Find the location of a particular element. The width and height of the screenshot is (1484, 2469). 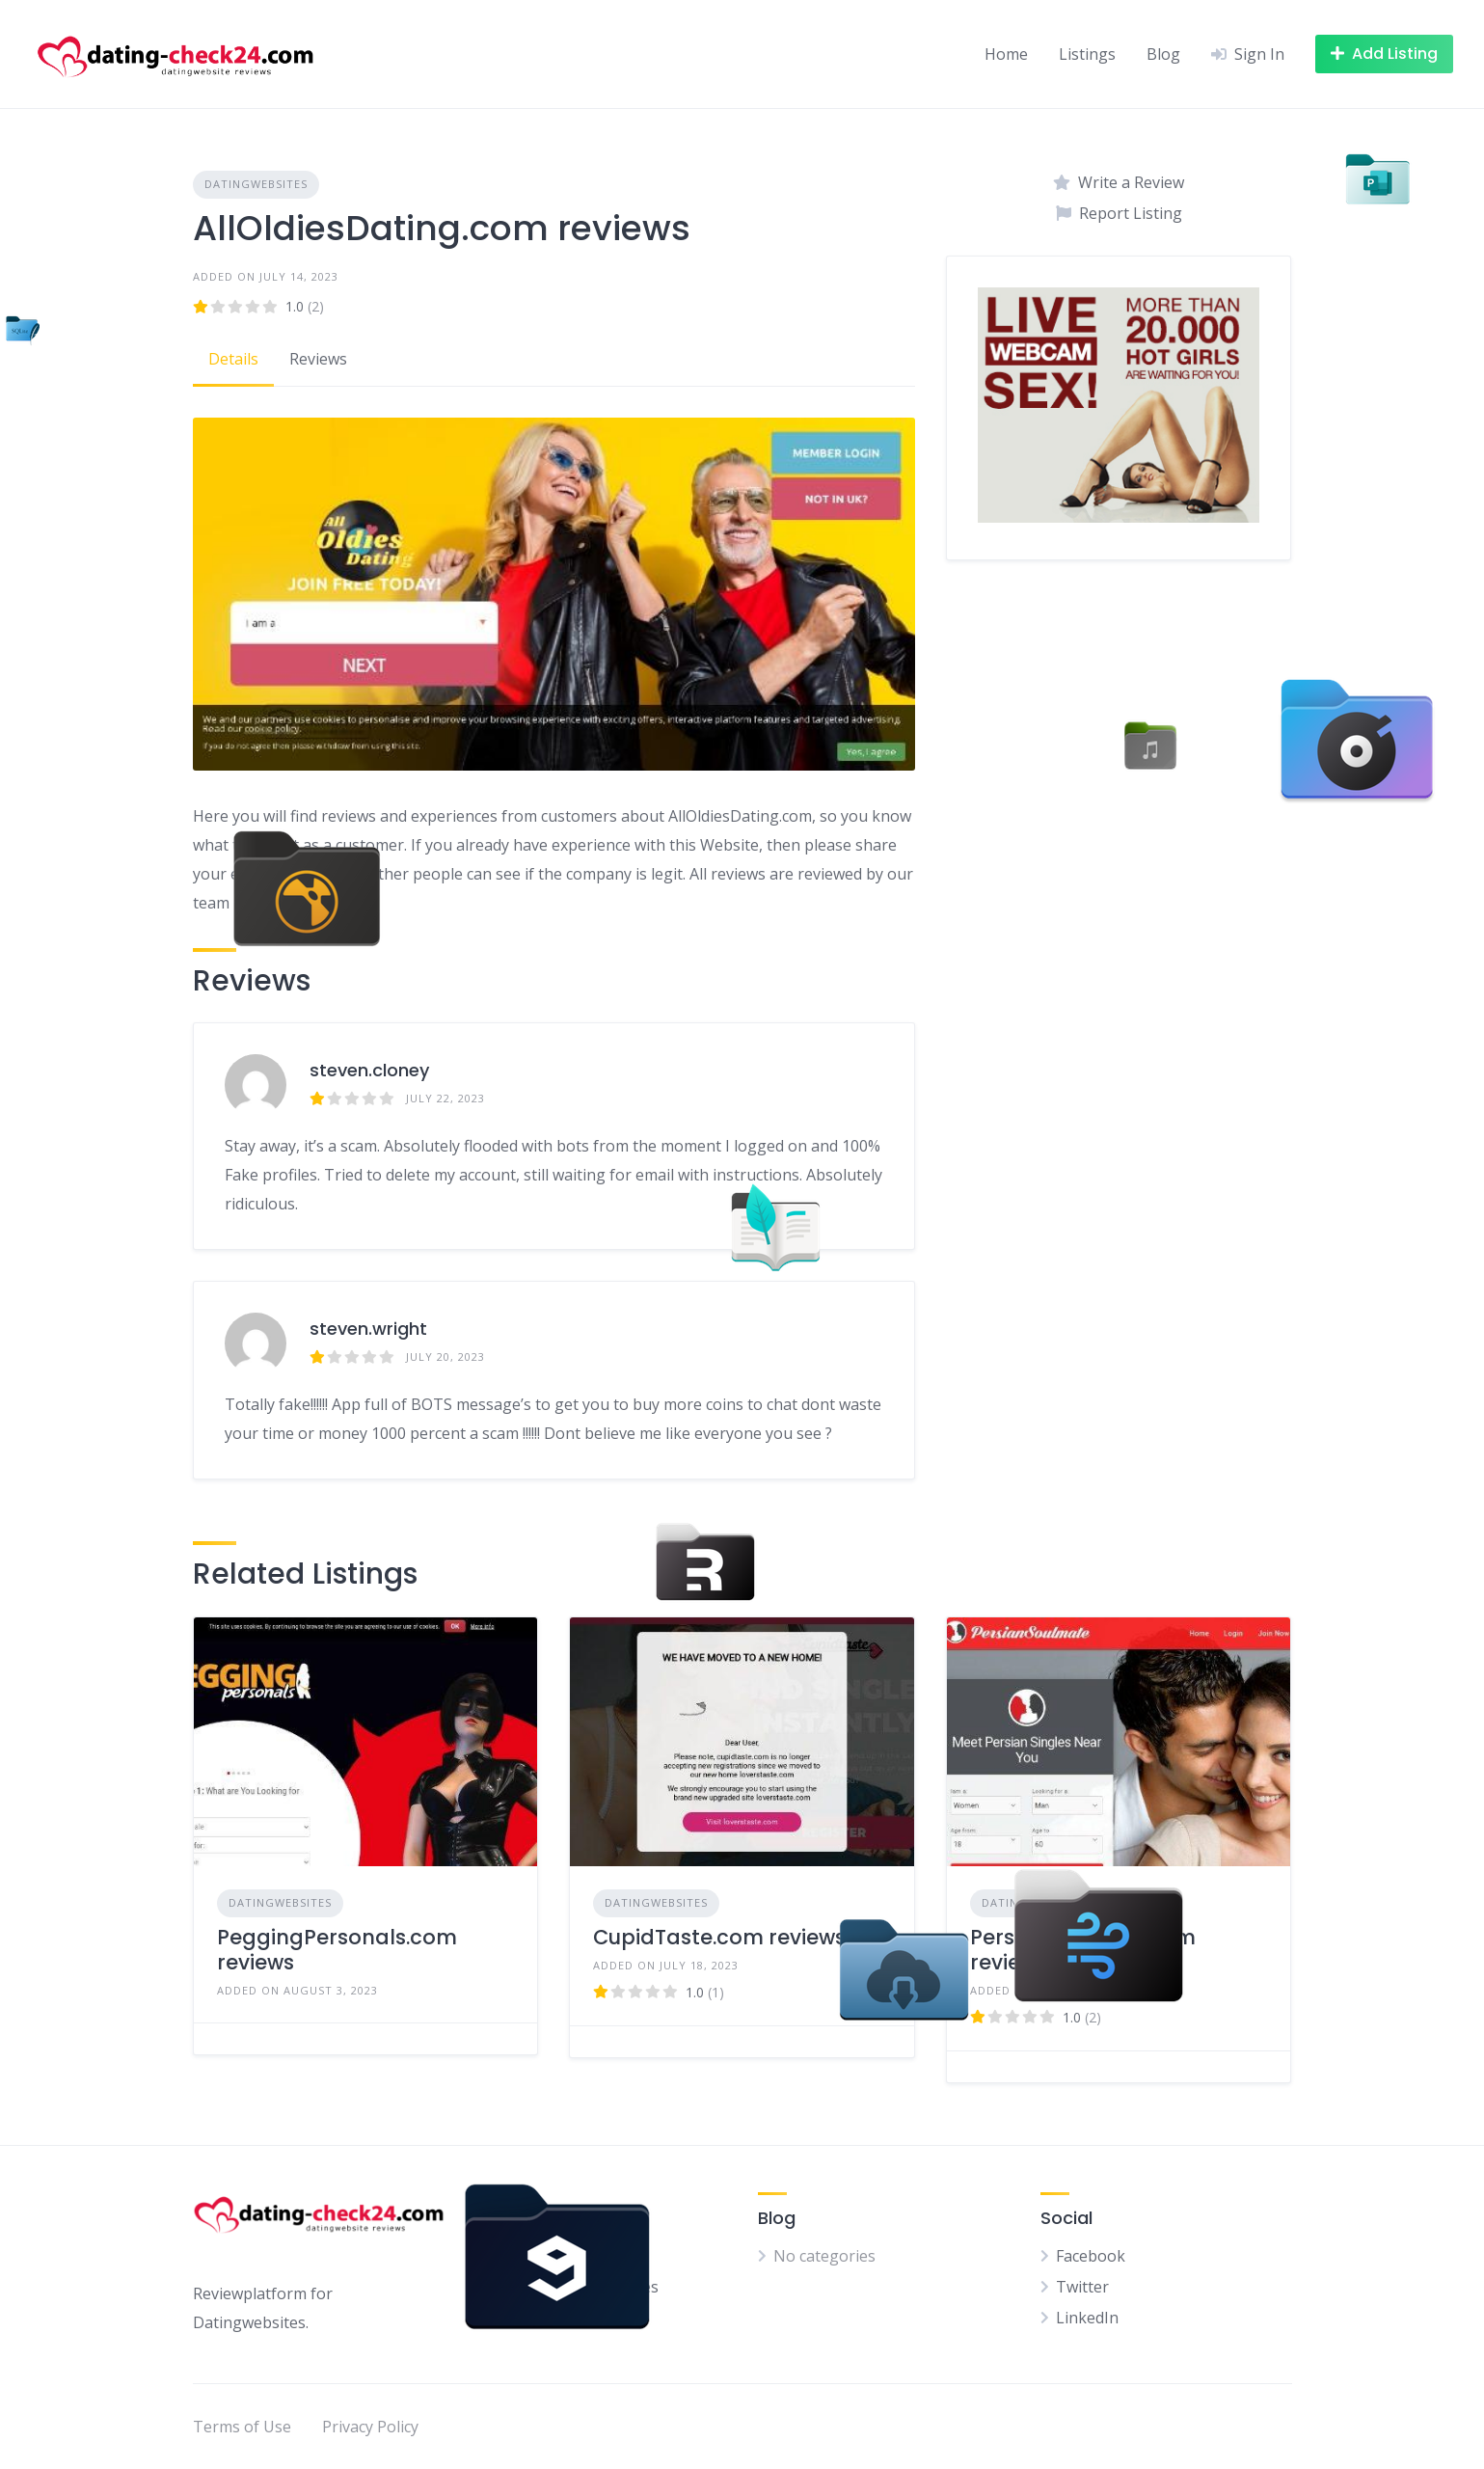

open remix project folder is located at coordinates (705, 1564).